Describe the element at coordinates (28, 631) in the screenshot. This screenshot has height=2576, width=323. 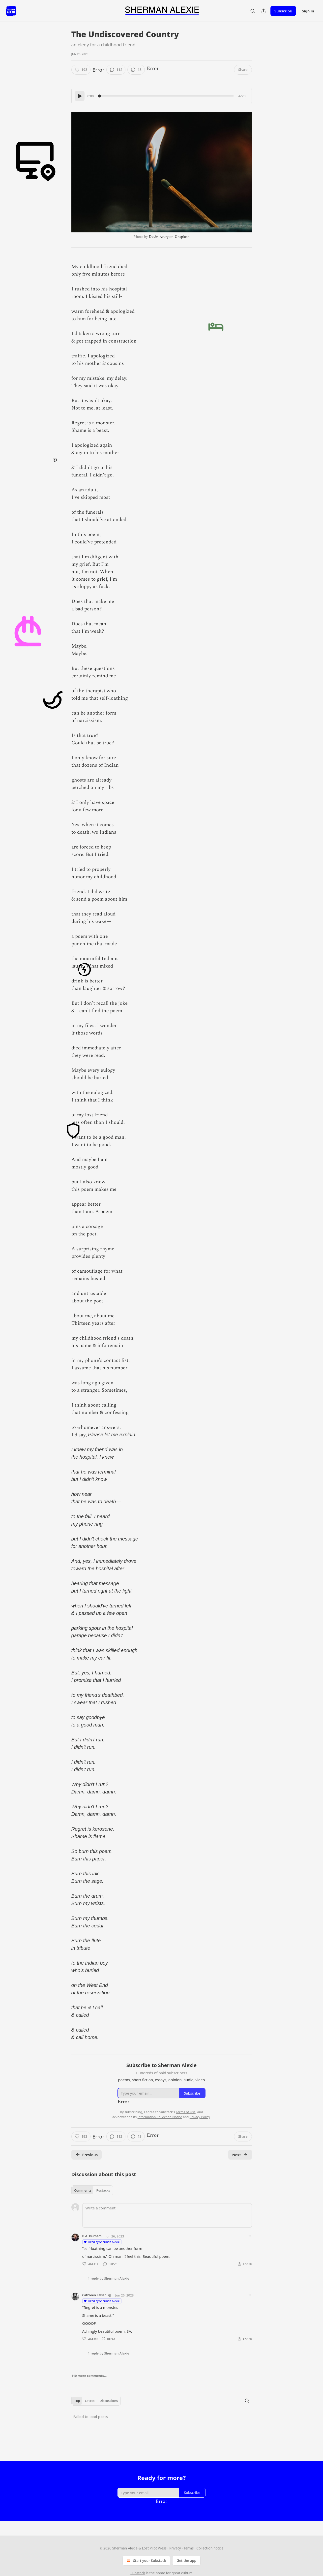
I see `indicates Georgian lari currency` at that location.